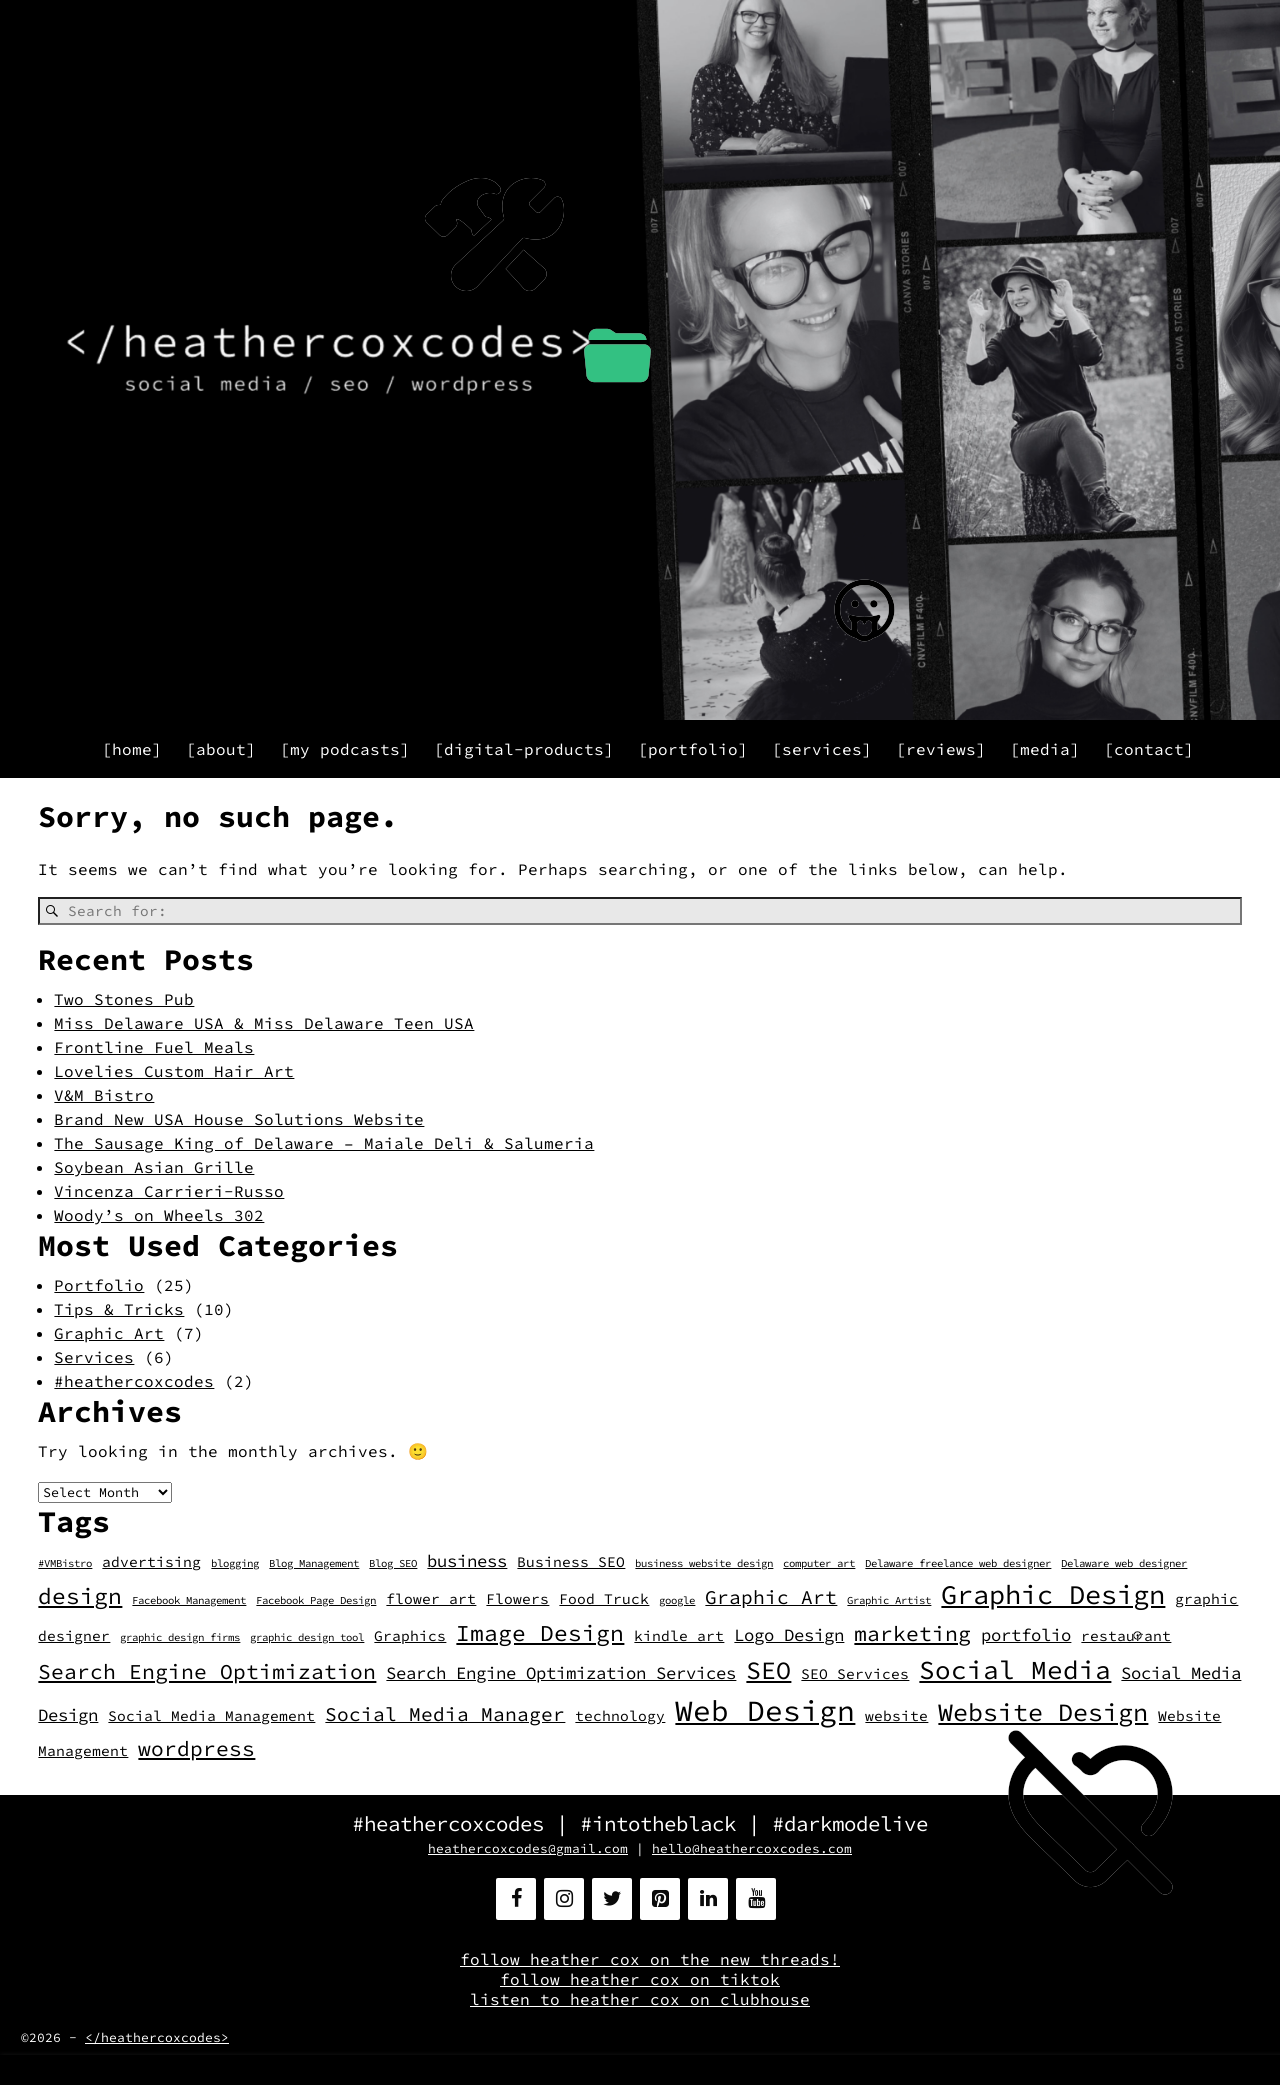 Image resolution: width=1280 pixels, height=2085 pixels. What do you see at coordinates (864, 609) in the screenshot?
I see `react with a playful or silly emoji` at bounding box center [864, 609].